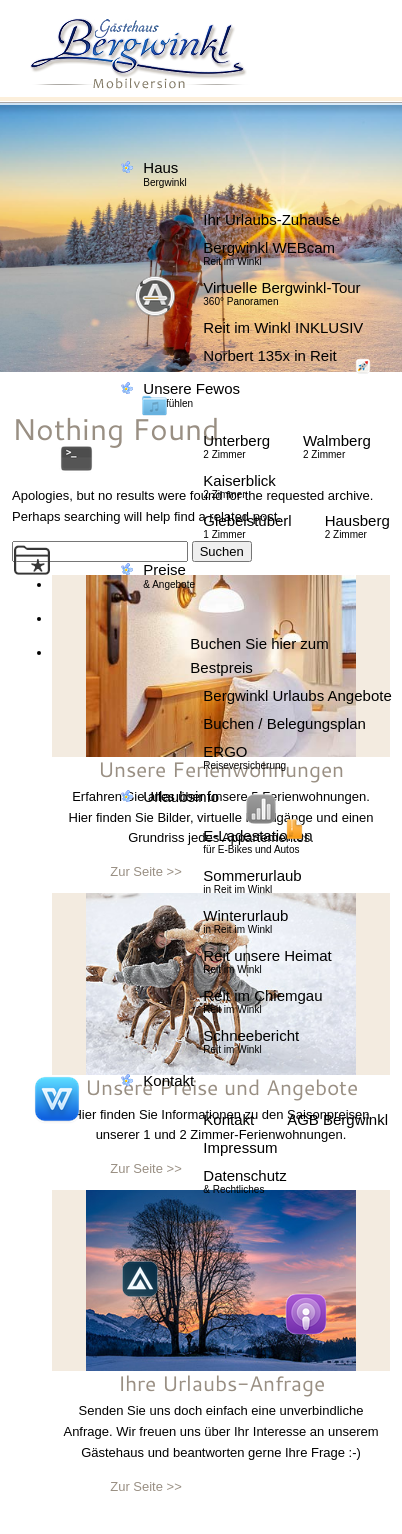 The height and width of the screenshot is (1534, 402). I want to click on open the apple podcasts app, so click(306, 1314).